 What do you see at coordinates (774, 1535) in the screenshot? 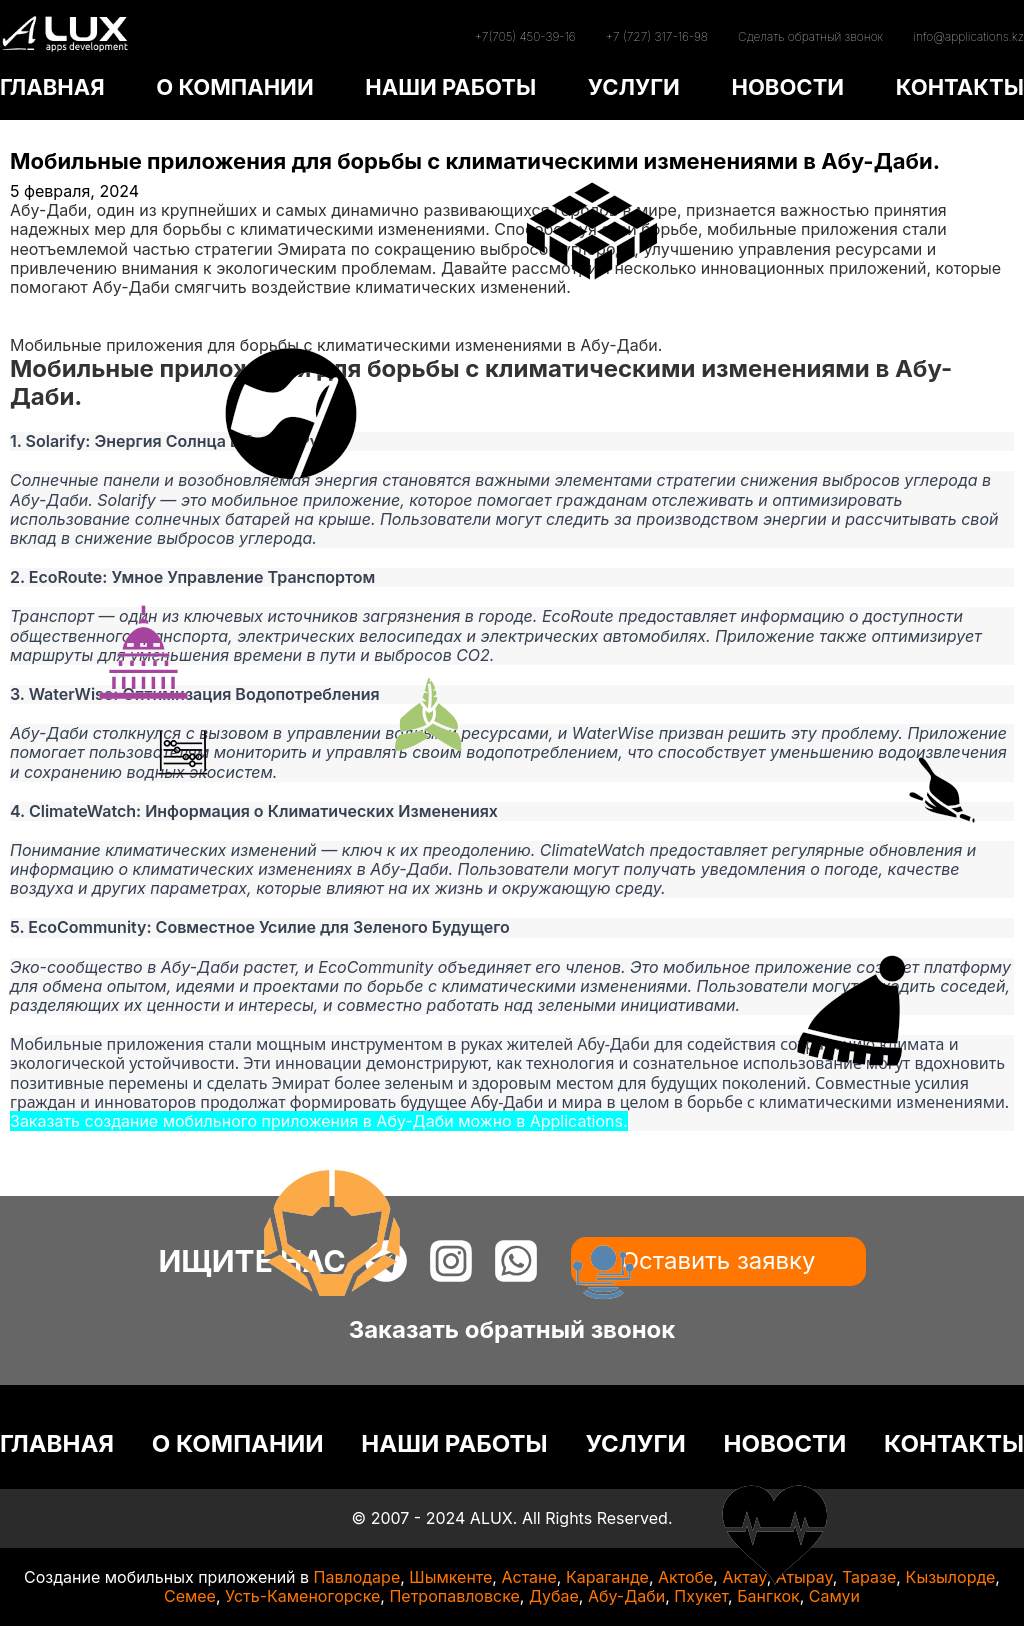
I see `view health or fitness tracking data` at bounding box center [774, 1535].